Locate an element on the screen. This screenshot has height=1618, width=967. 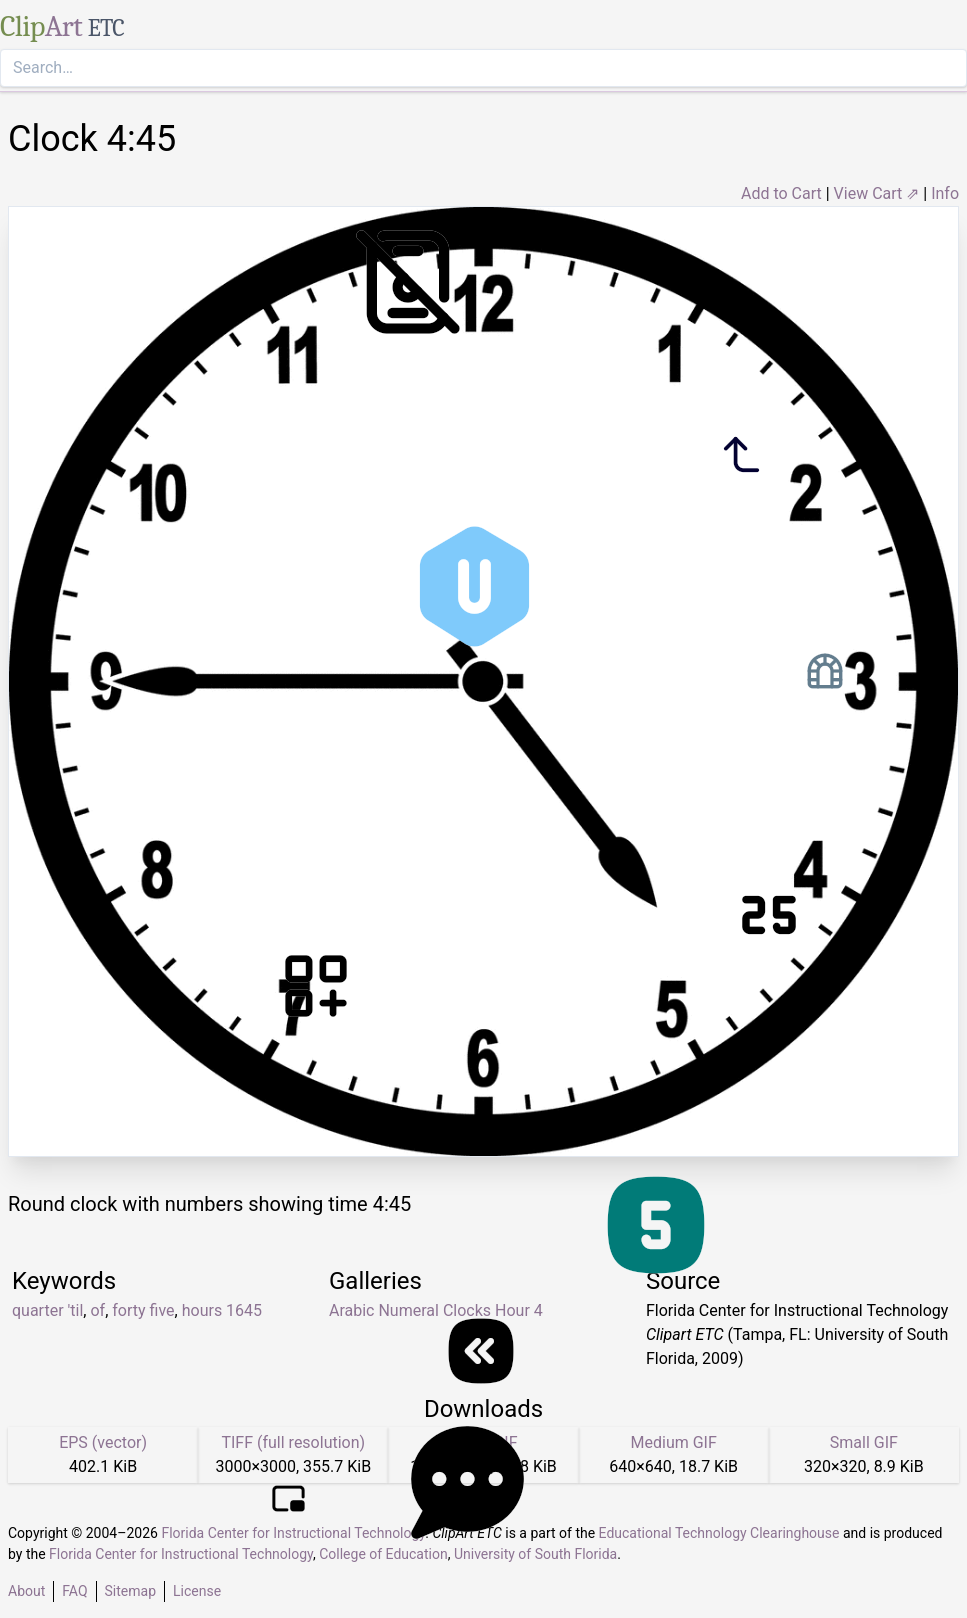
enable picture-in-picture mode is located at coordinates (288, 1498).